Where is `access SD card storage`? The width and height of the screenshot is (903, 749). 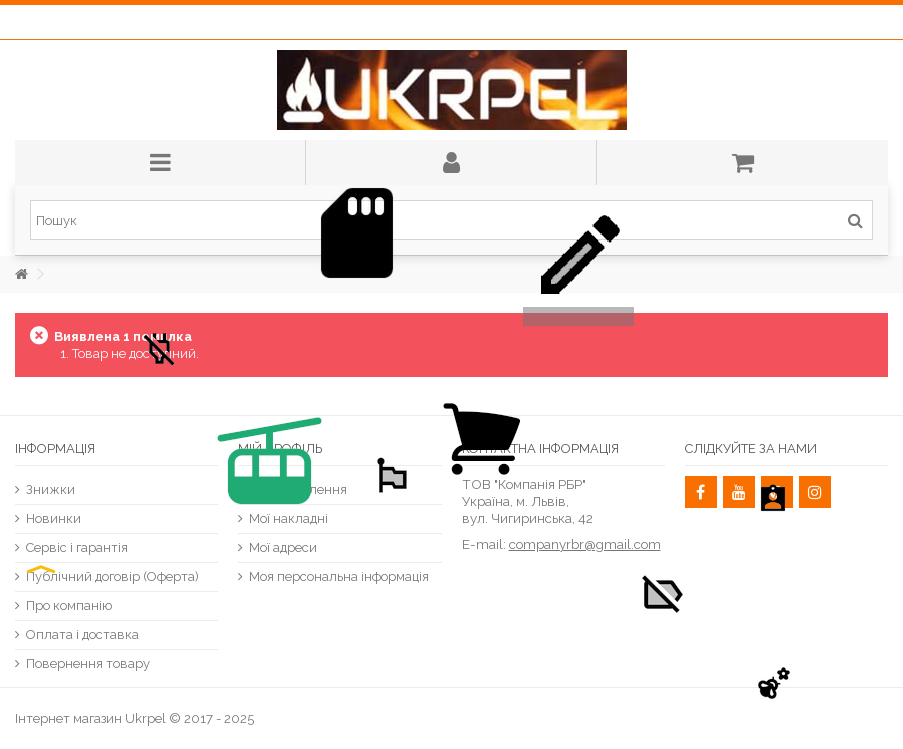 access SD card storage is located at coordinates (357, 233).